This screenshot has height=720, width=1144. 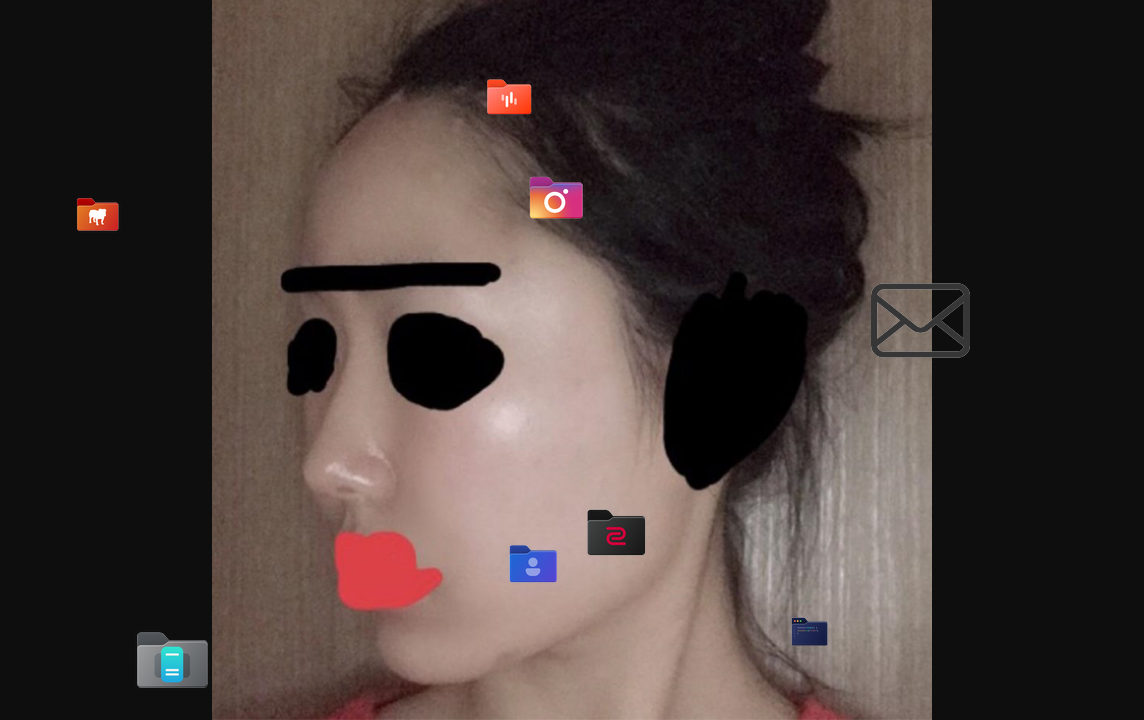 I want to click on open bullguard antivirus folder, so click(x=97, y=215).